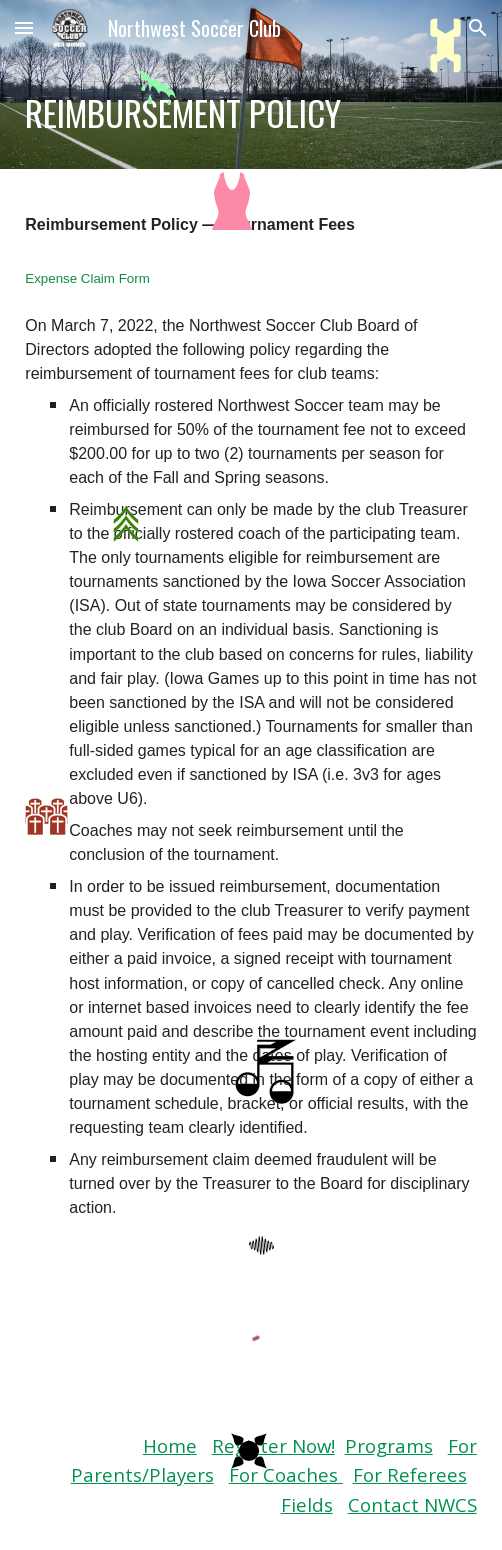 This screenshot has height=1550, width=502. Describe the element at coordinates (266, 1072) in the screenshot. I see `play a glitchy or distorted audio track` at that location.